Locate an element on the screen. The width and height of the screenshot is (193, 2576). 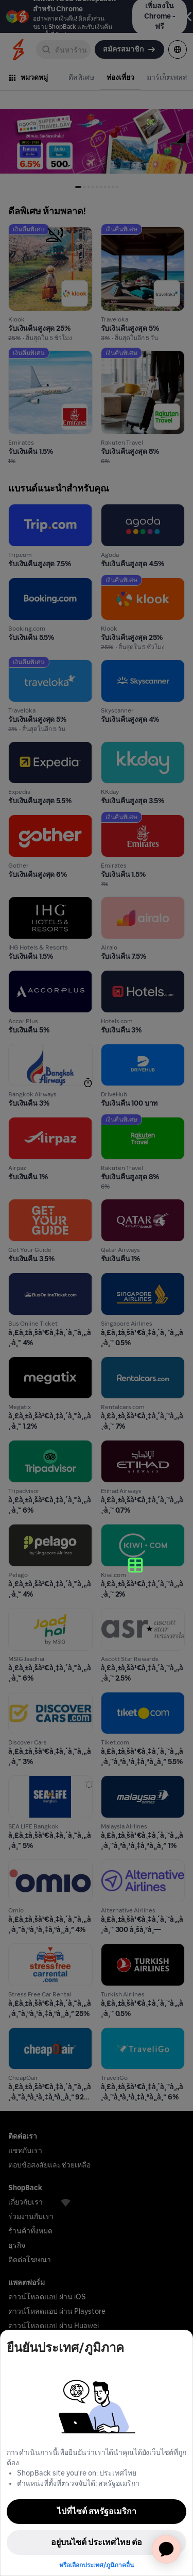
set a countdown timer is located at coordinates (88, 1083).